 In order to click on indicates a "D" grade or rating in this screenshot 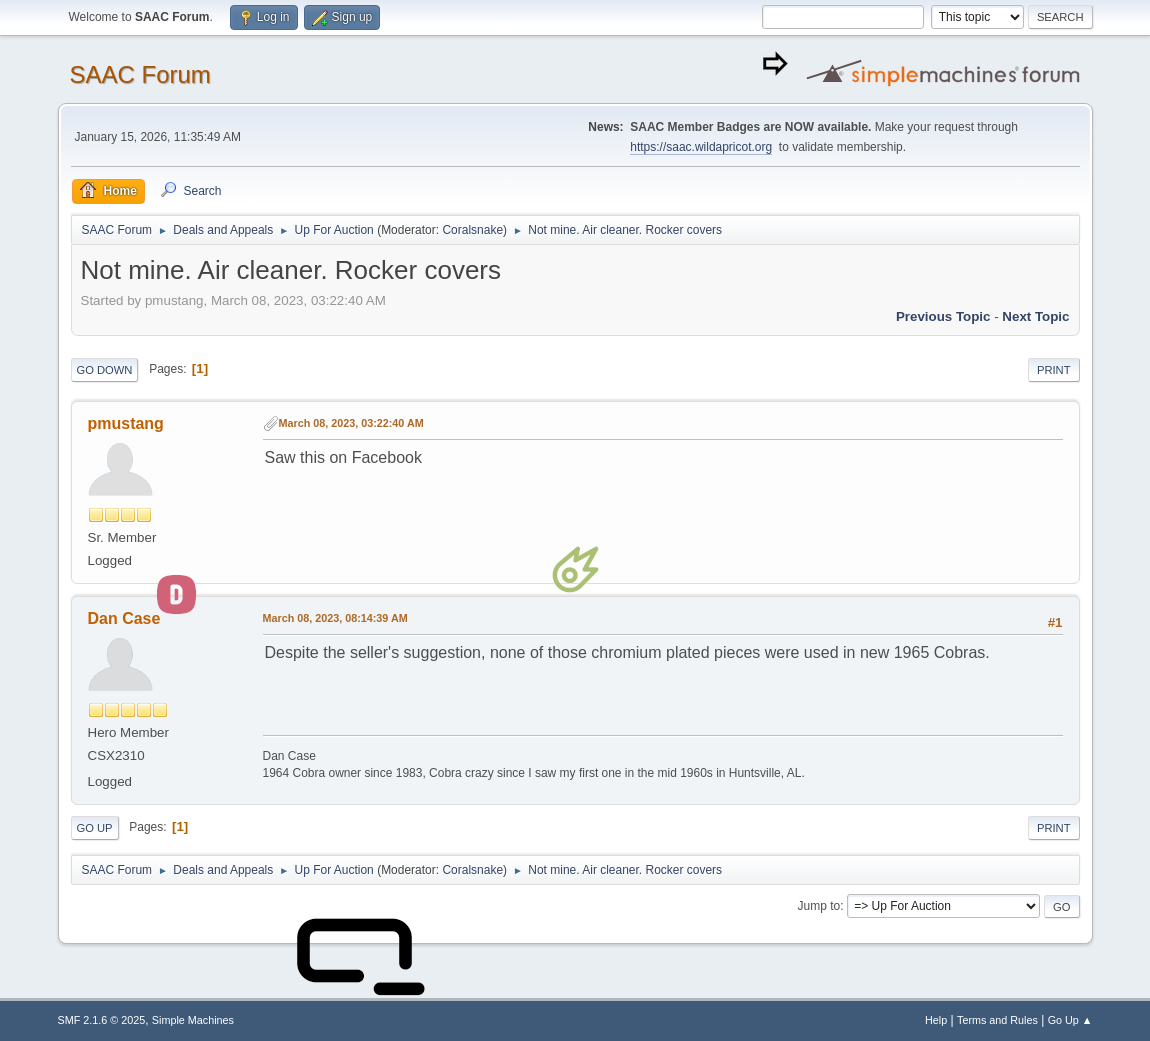, I will do `click(176, 594)`.